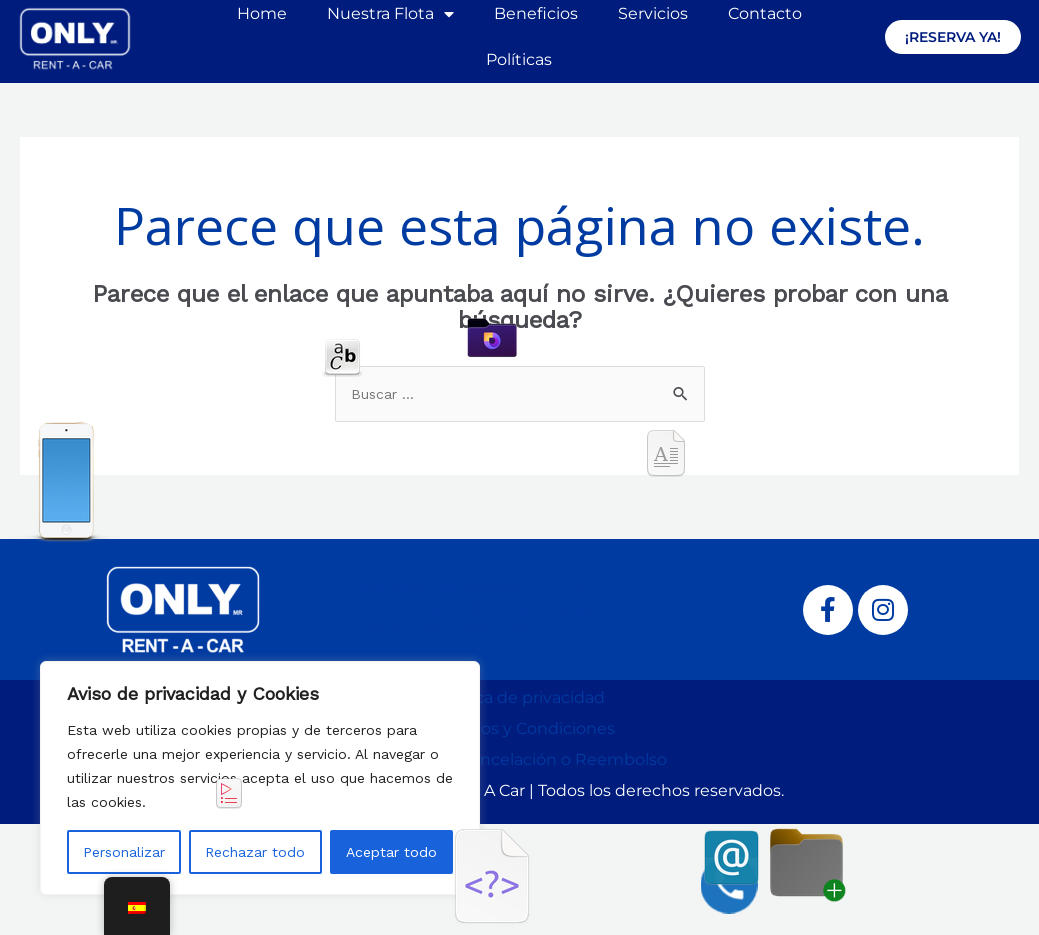 The image size is (1039, 935). What do you see at coordinates (229, 793) in the screenshot?
I see `audio playlist file` at bounding box center [229, 793].